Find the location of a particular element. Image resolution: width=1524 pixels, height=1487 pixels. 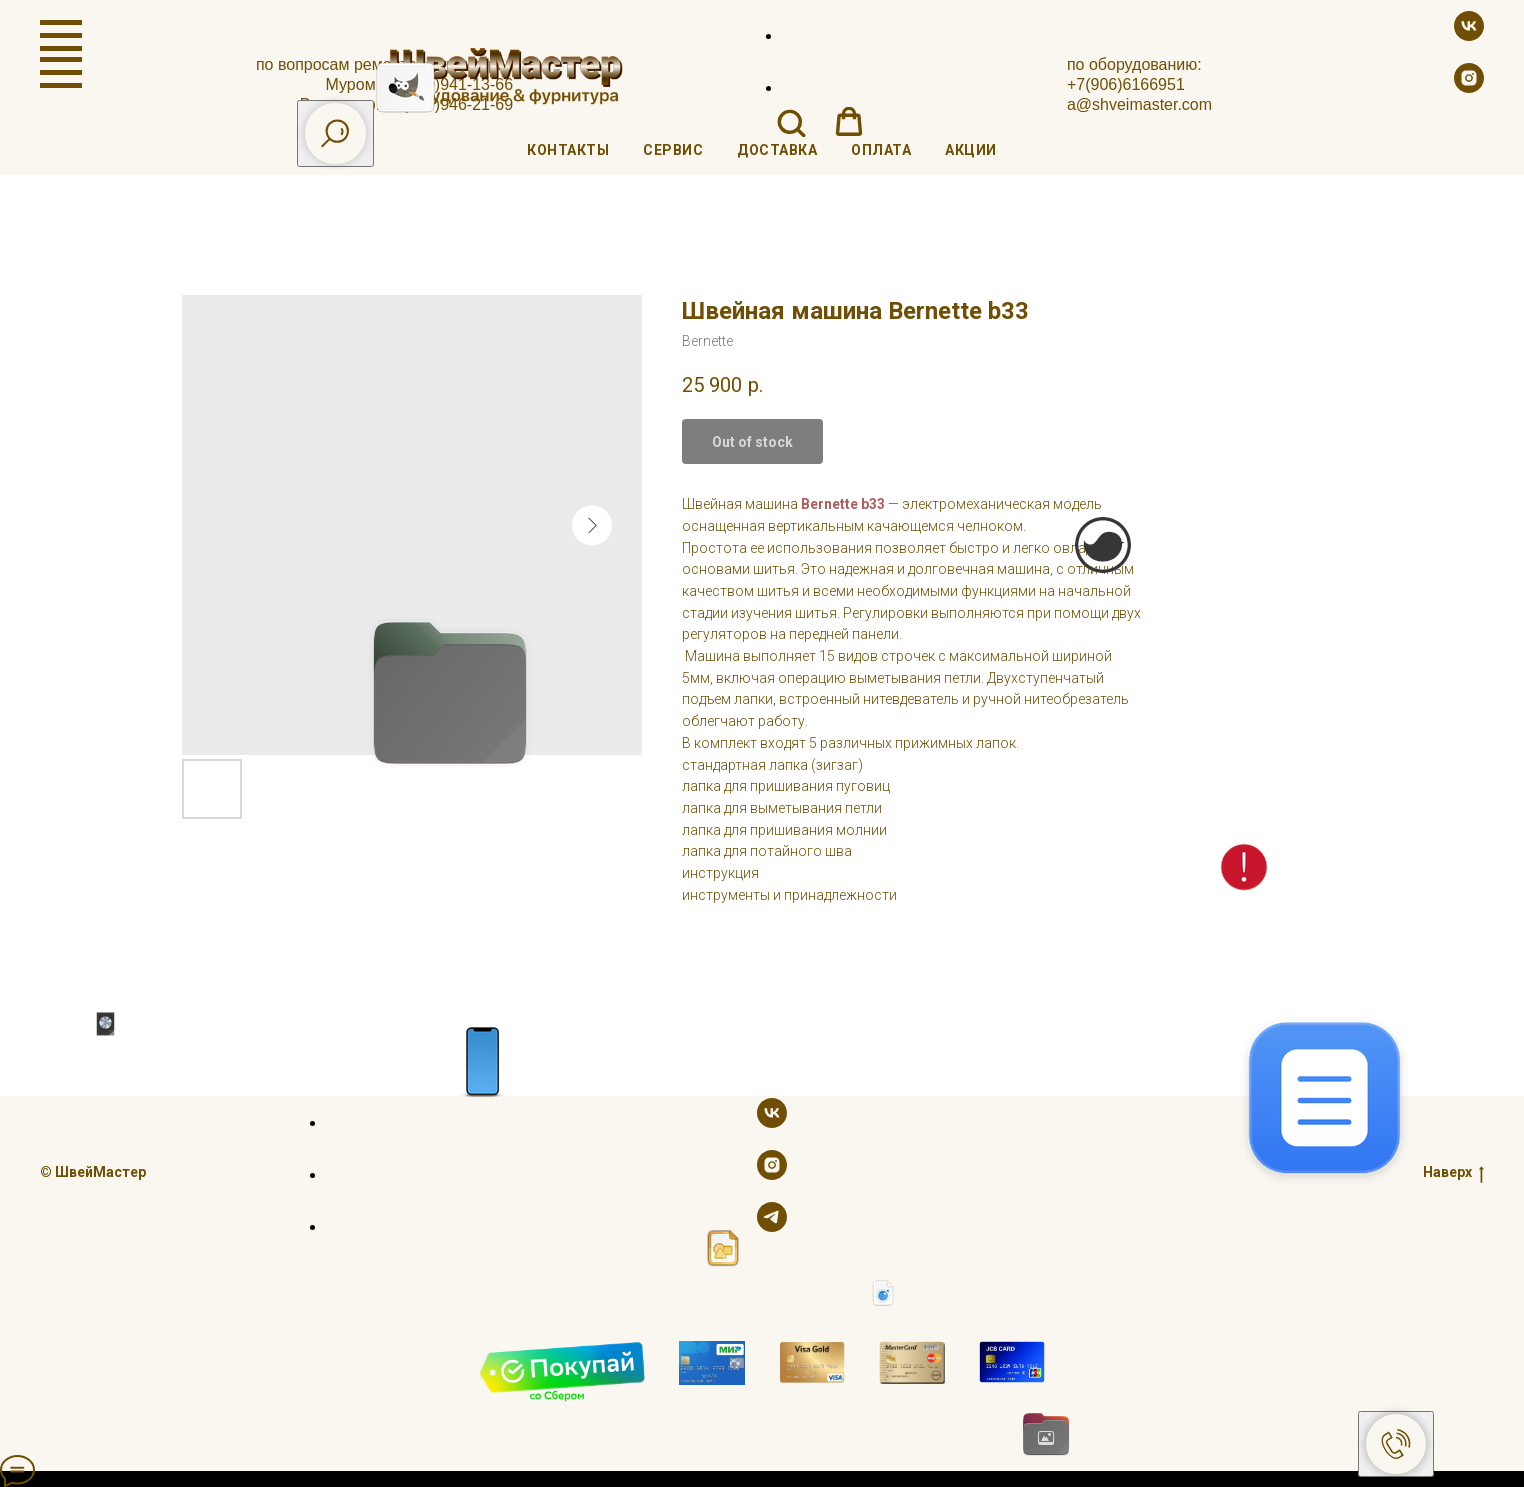

open folder to view contents is located at coordinates (450, 693).